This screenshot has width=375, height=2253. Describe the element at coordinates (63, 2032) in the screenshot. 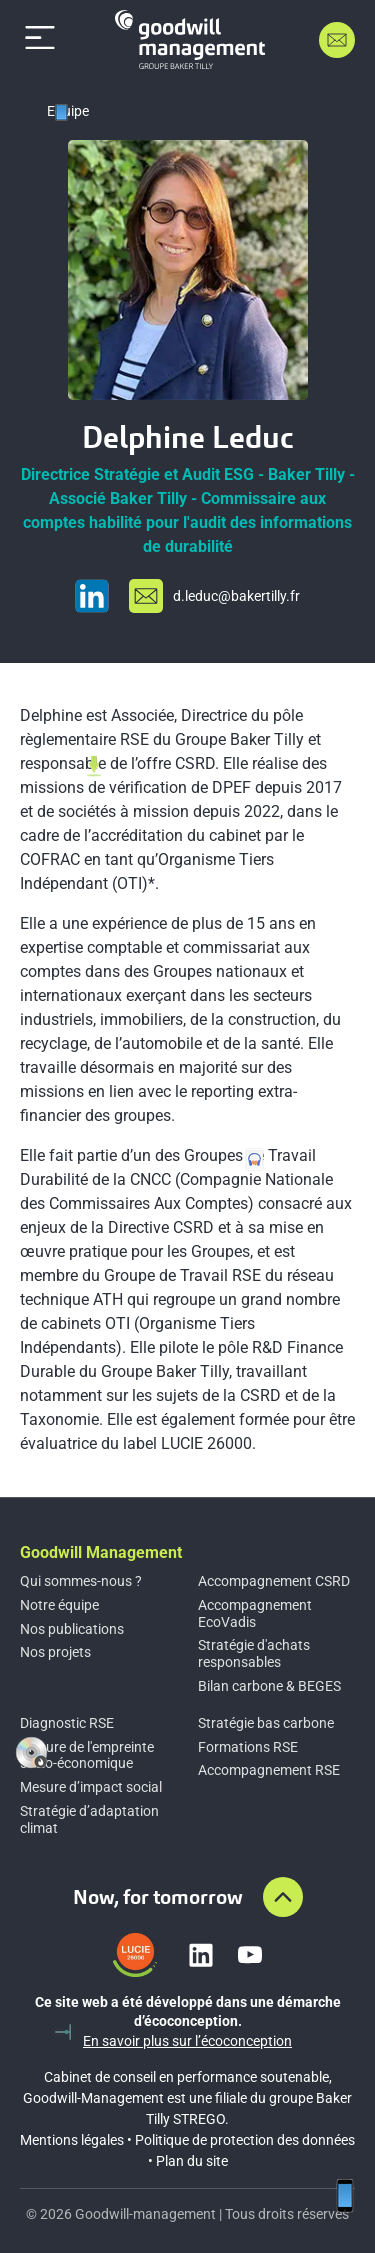

I see `go to the last item or page` at that location.